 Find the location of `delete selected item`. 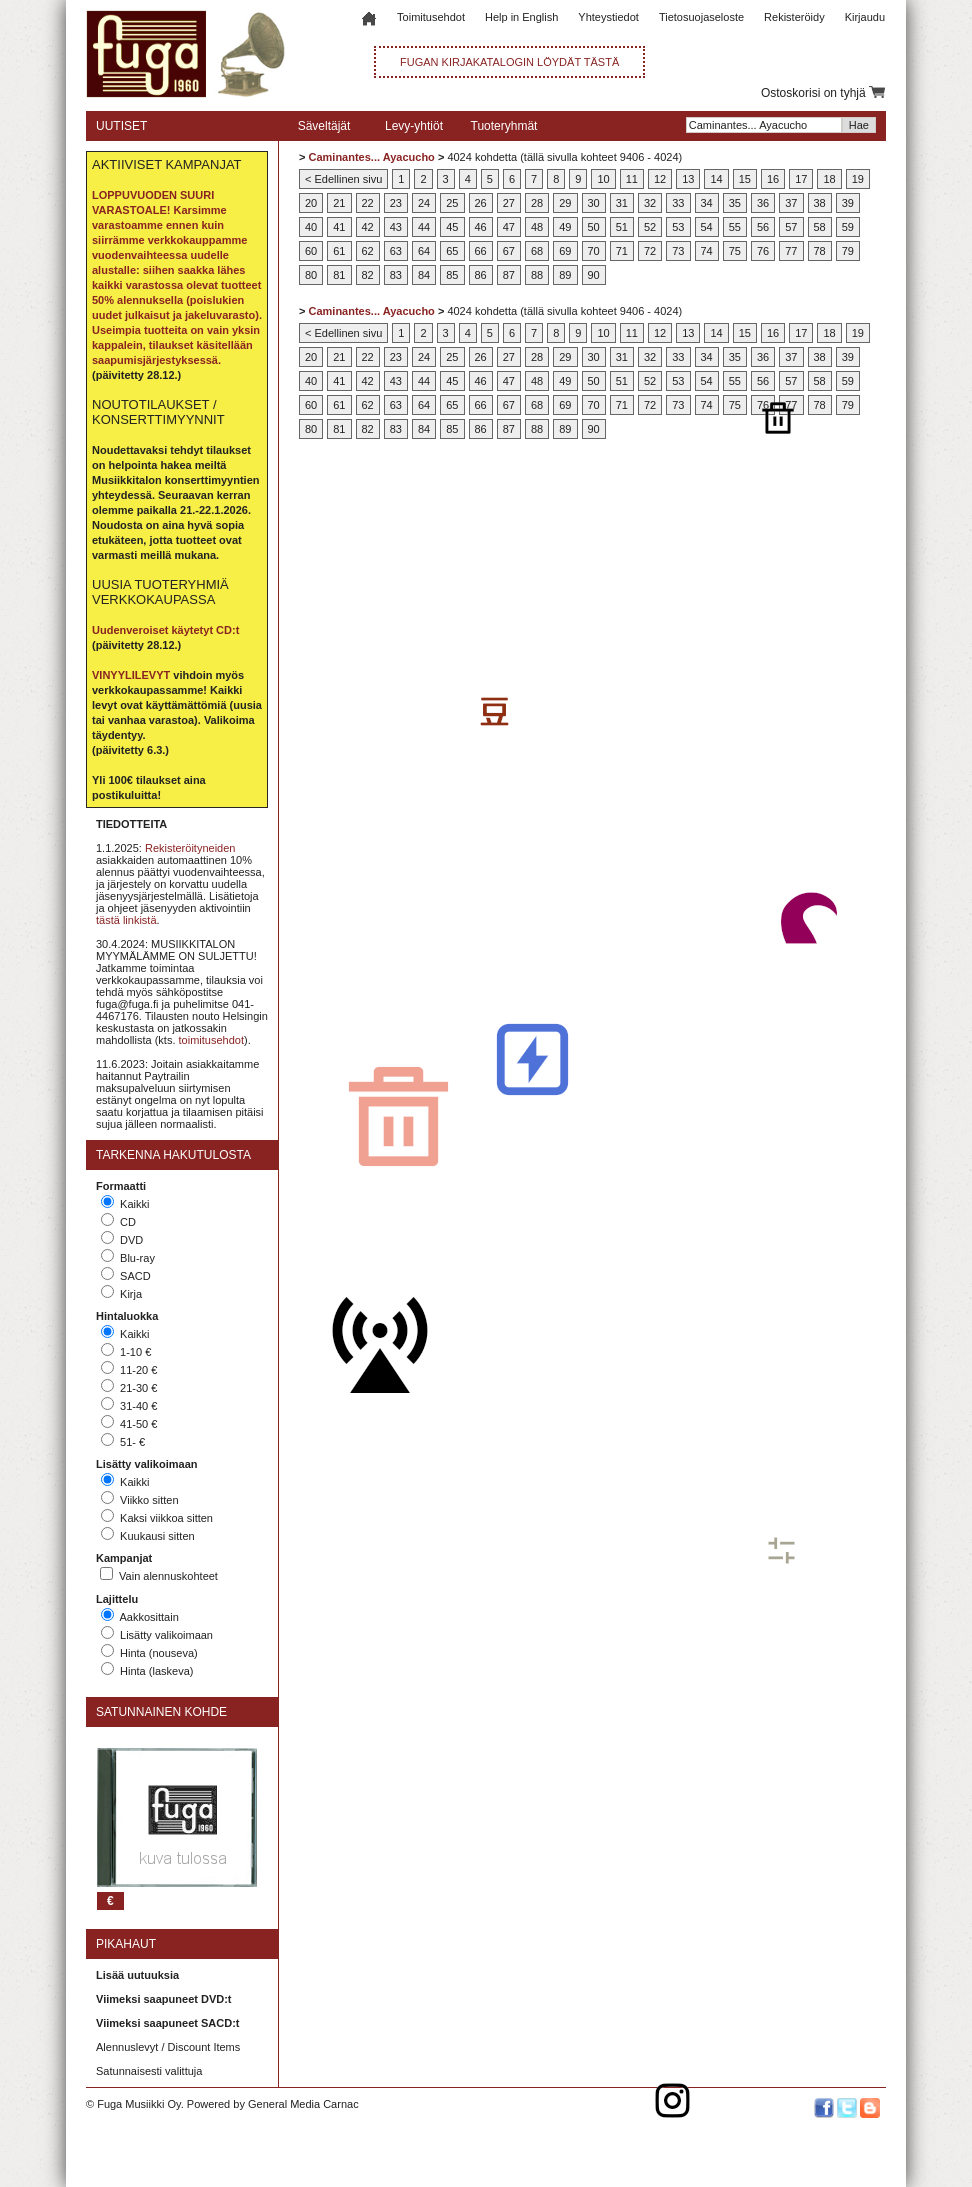

delete selected item is located at coordinates (398, 1116).